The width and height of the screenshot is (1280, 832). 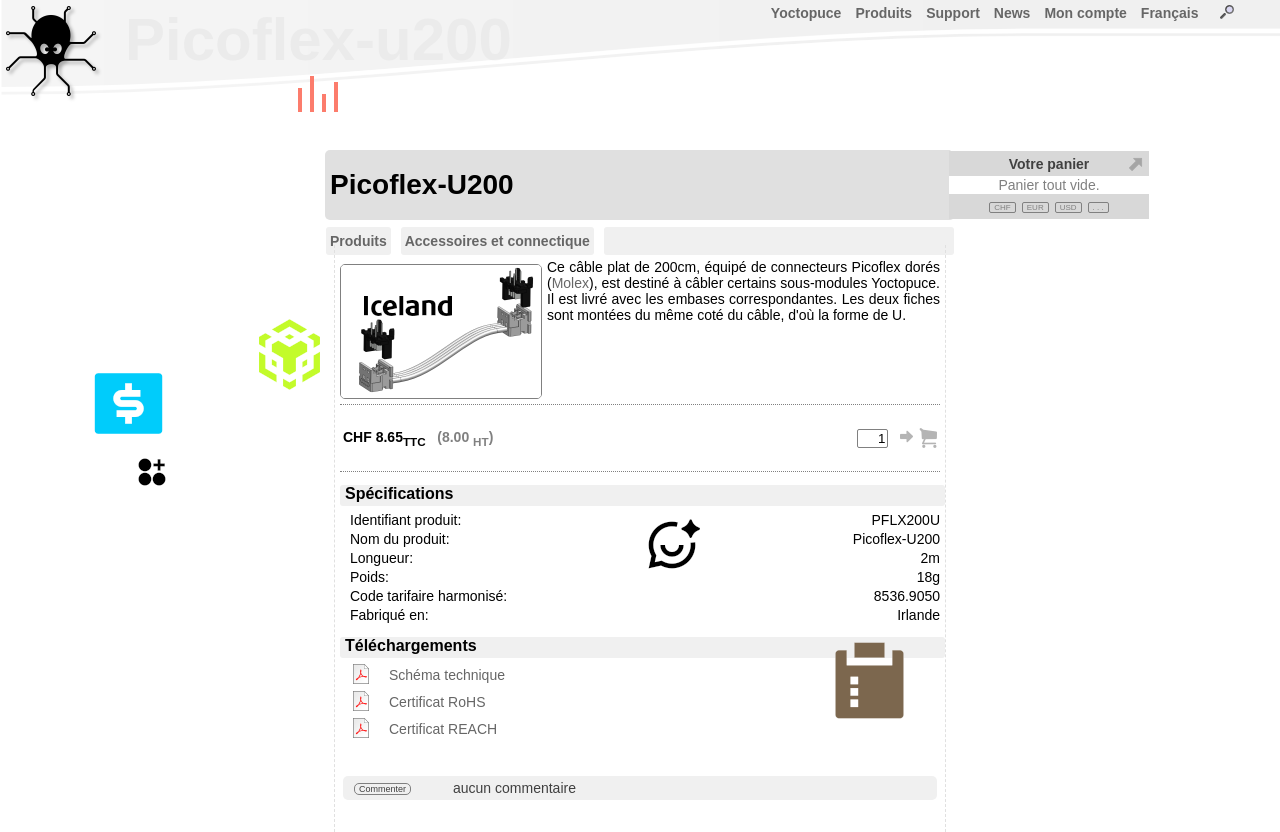 I want to click on access financial or payment settings, so click(x=128, y=403).